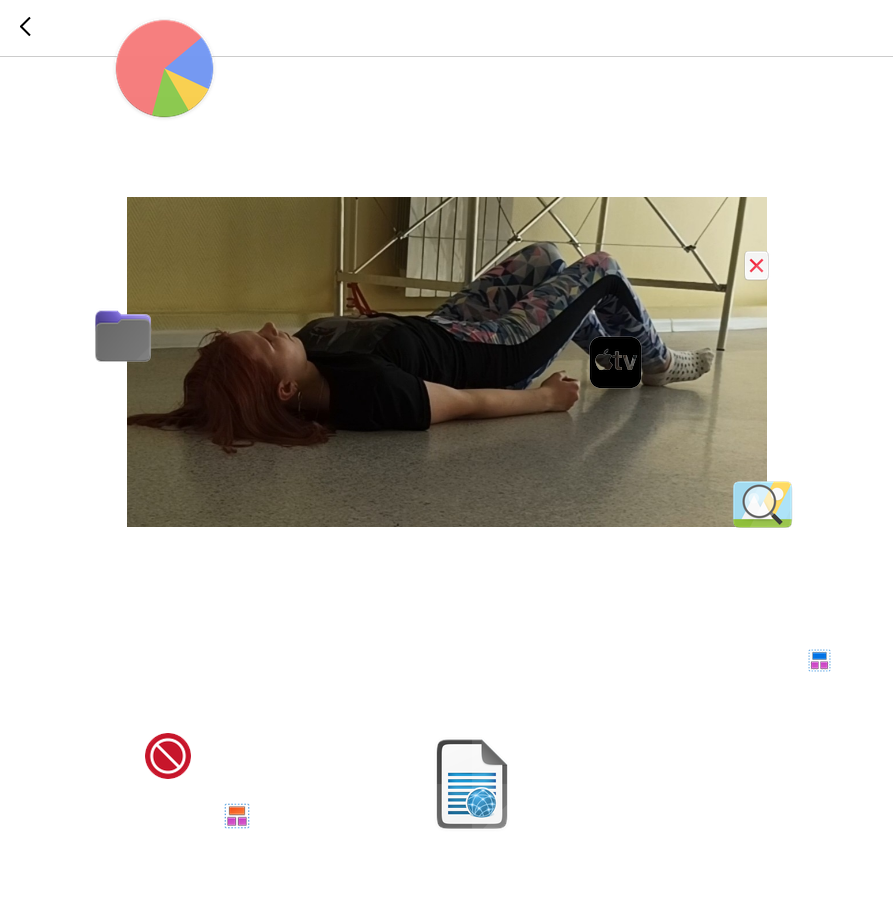  Describe the element at coordinates (762, 504) in the screenshot. I see `open image viewer application` at that location.